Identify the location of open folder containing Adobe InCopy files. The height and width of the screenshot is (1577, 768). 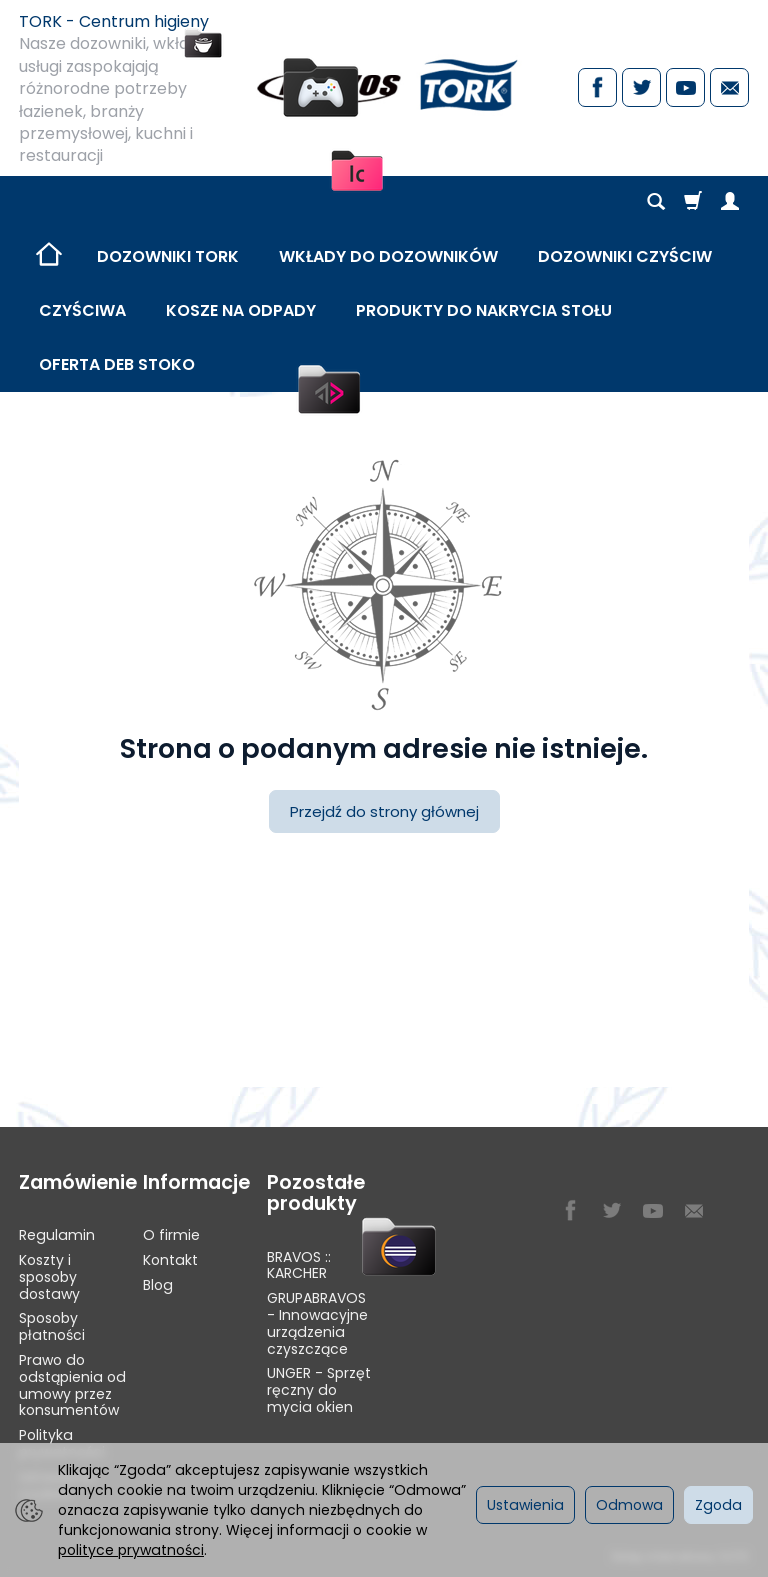
(357, 172).